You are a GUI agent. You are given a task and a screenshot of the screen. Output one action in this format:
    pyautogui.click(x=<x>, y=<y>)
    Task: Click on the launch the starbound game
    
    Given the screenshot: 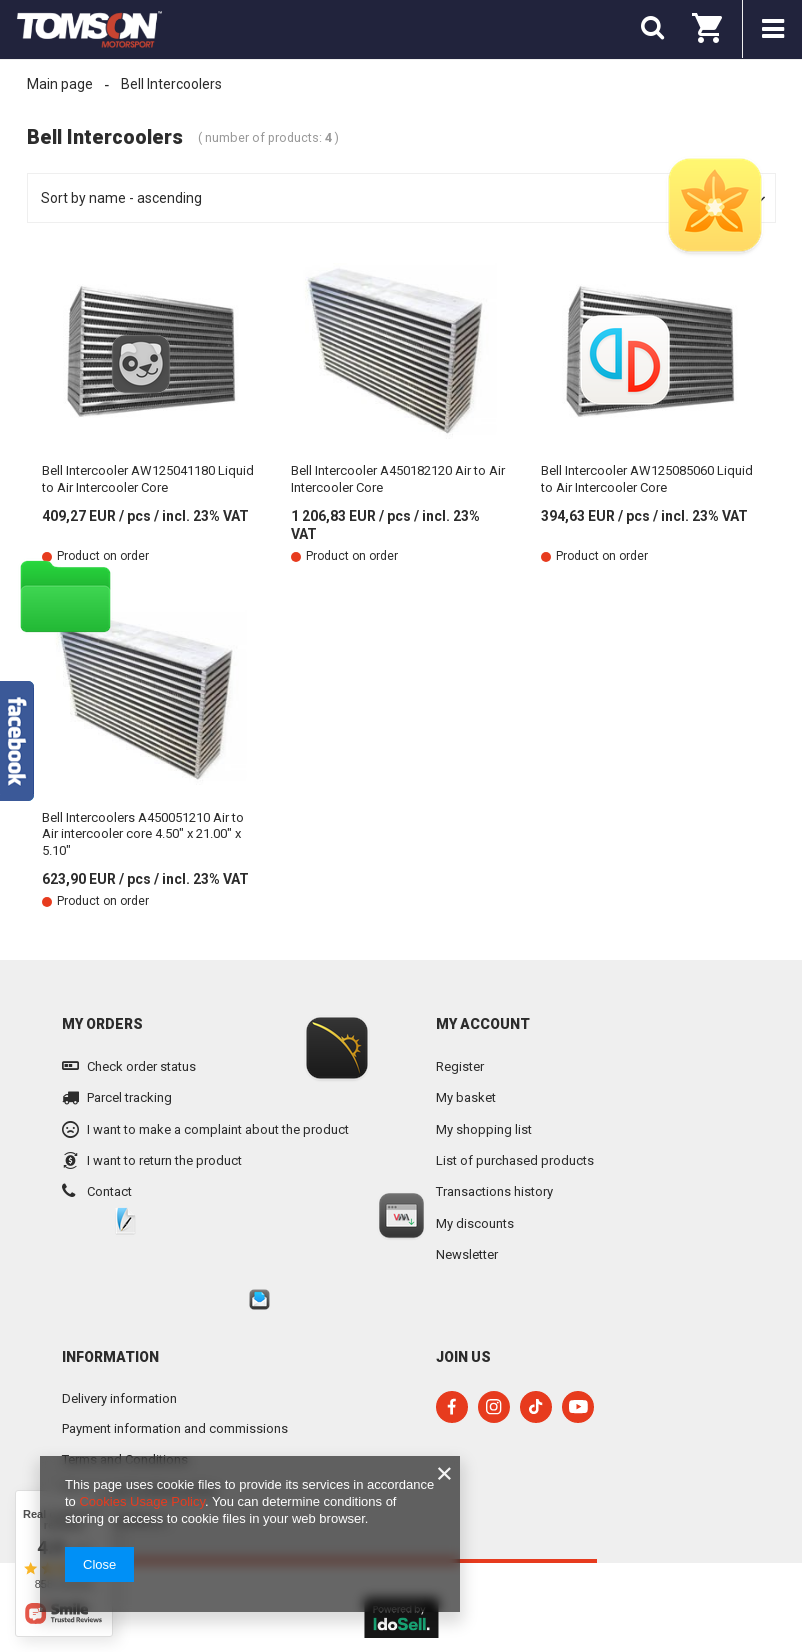 What is the action you would take?
    pyautogui.click(x=337, y=1048)
    